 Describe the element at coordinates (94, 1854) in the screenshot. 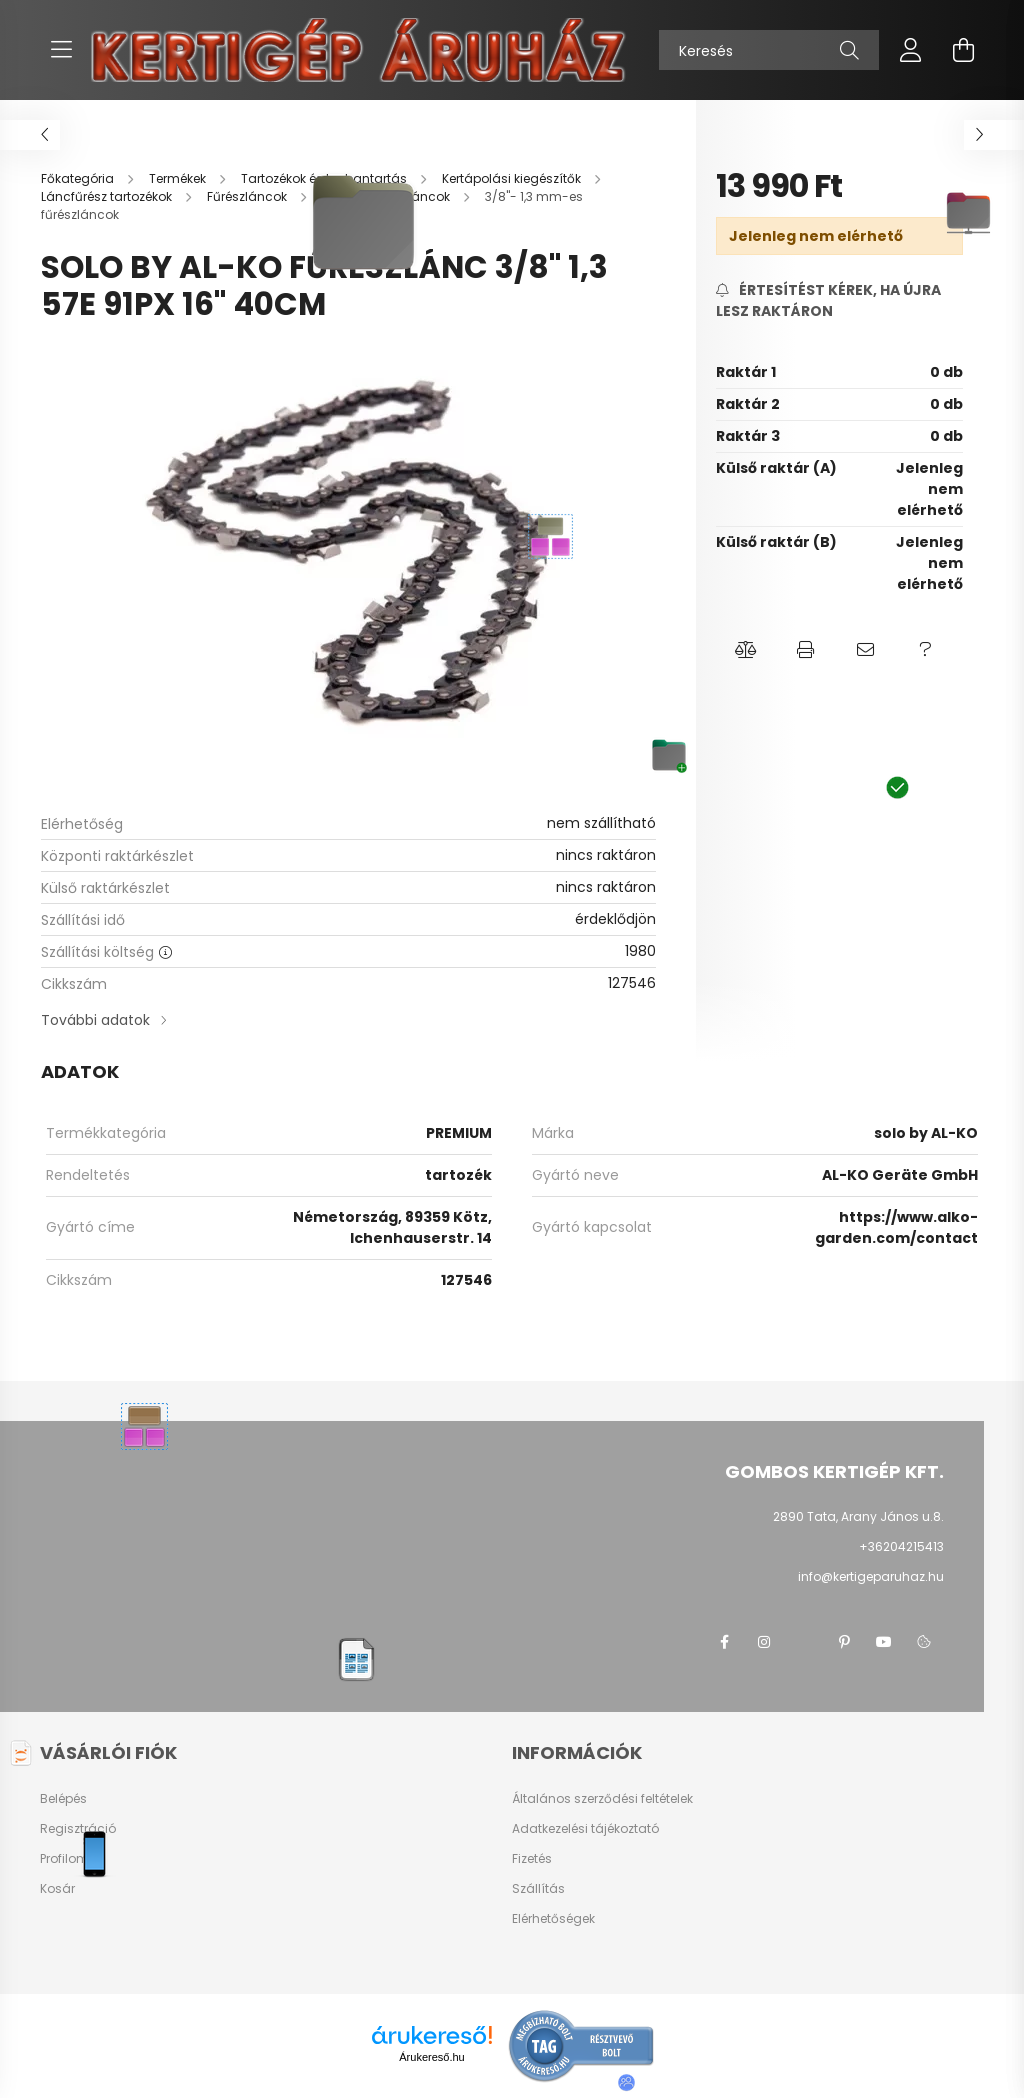

I see `iPod Touch device connected to your system` at that location.